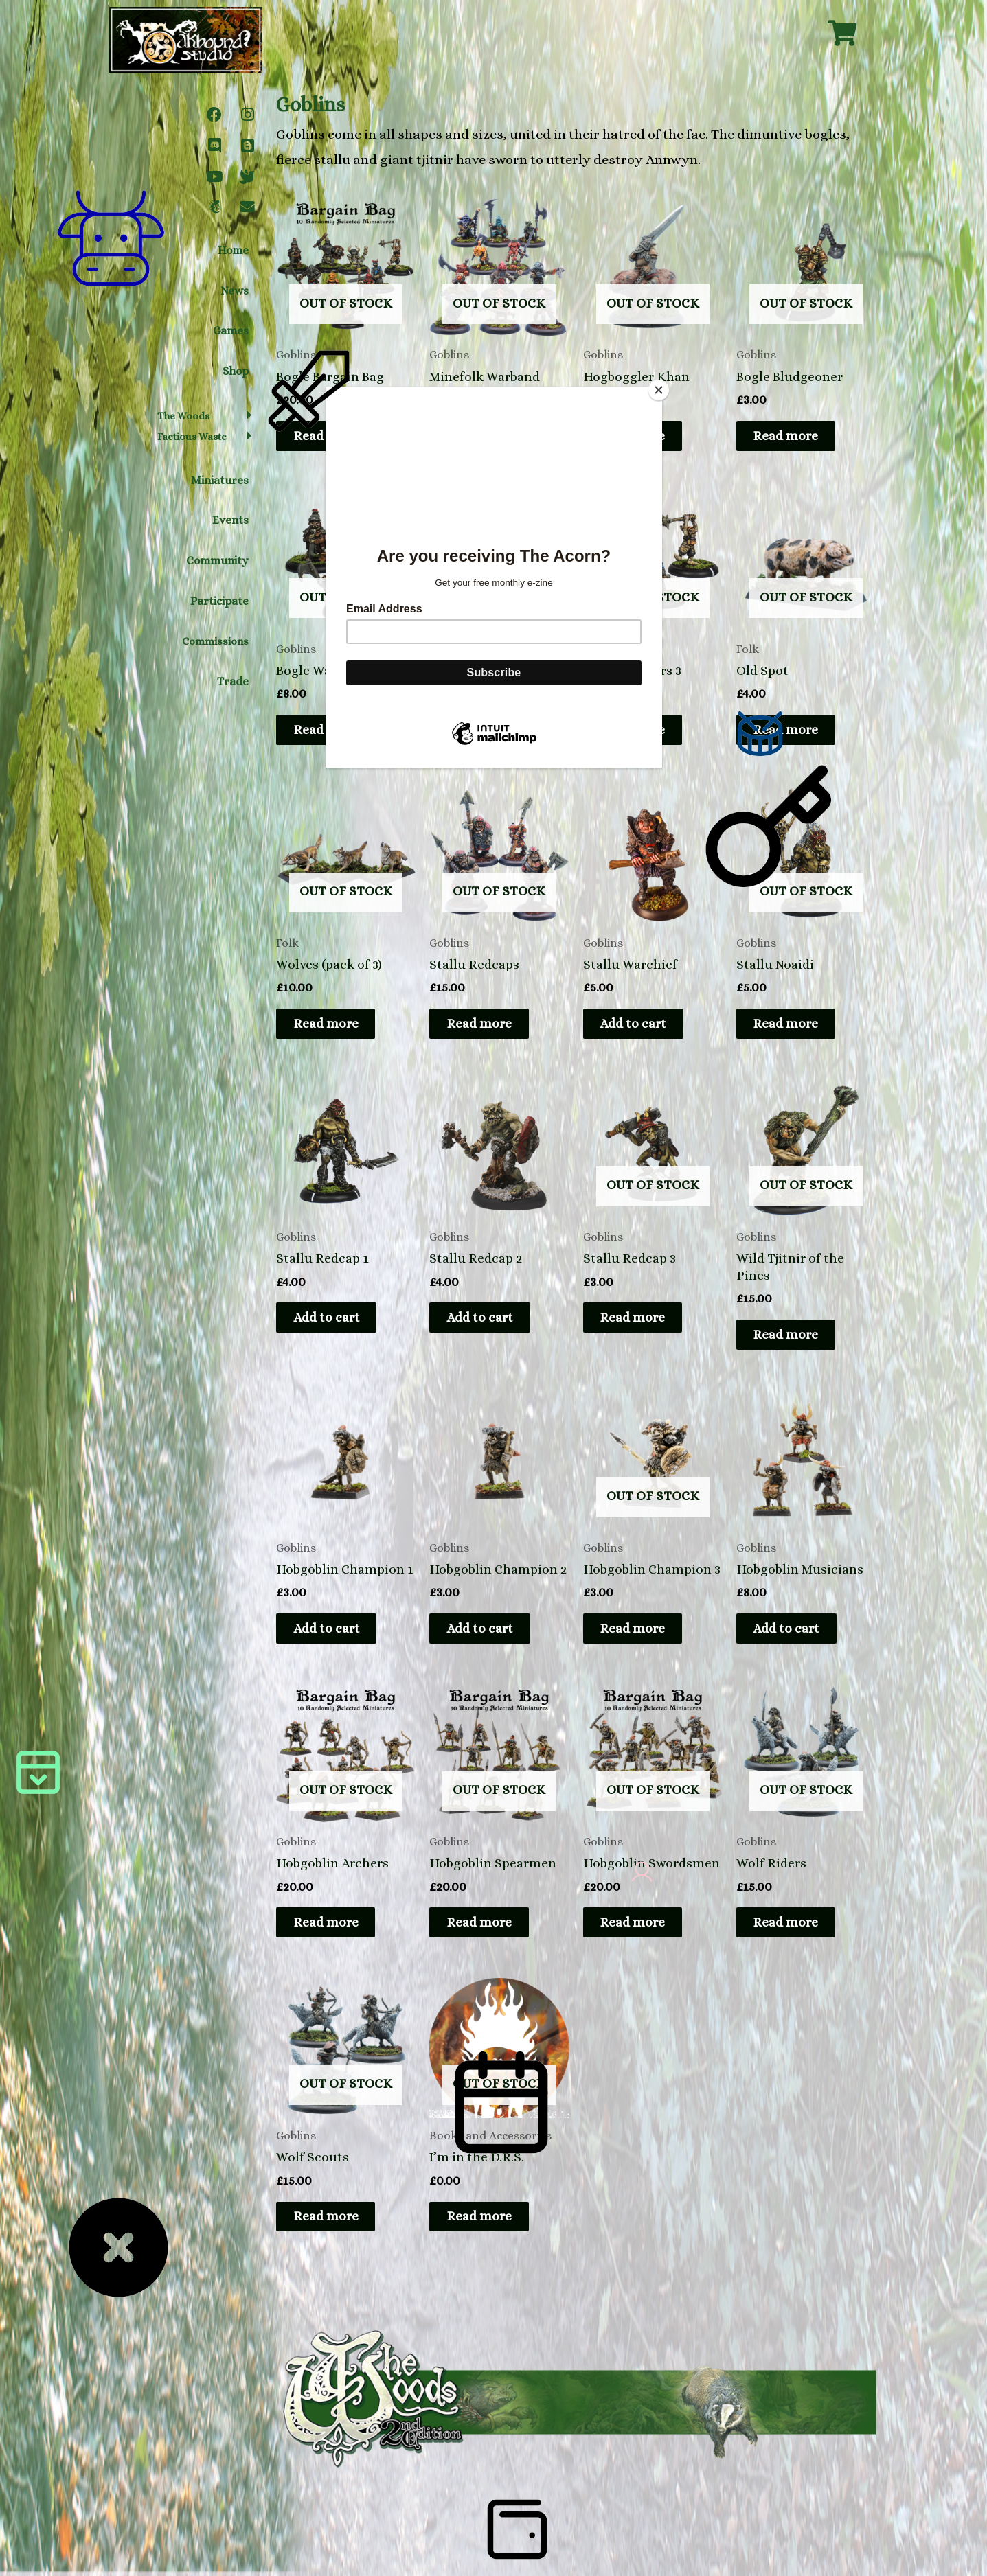 The image size is (987, 2576). Describe the element at coordinates (760, 733) in the screenshot. I see `access music or audio tools` at that location.